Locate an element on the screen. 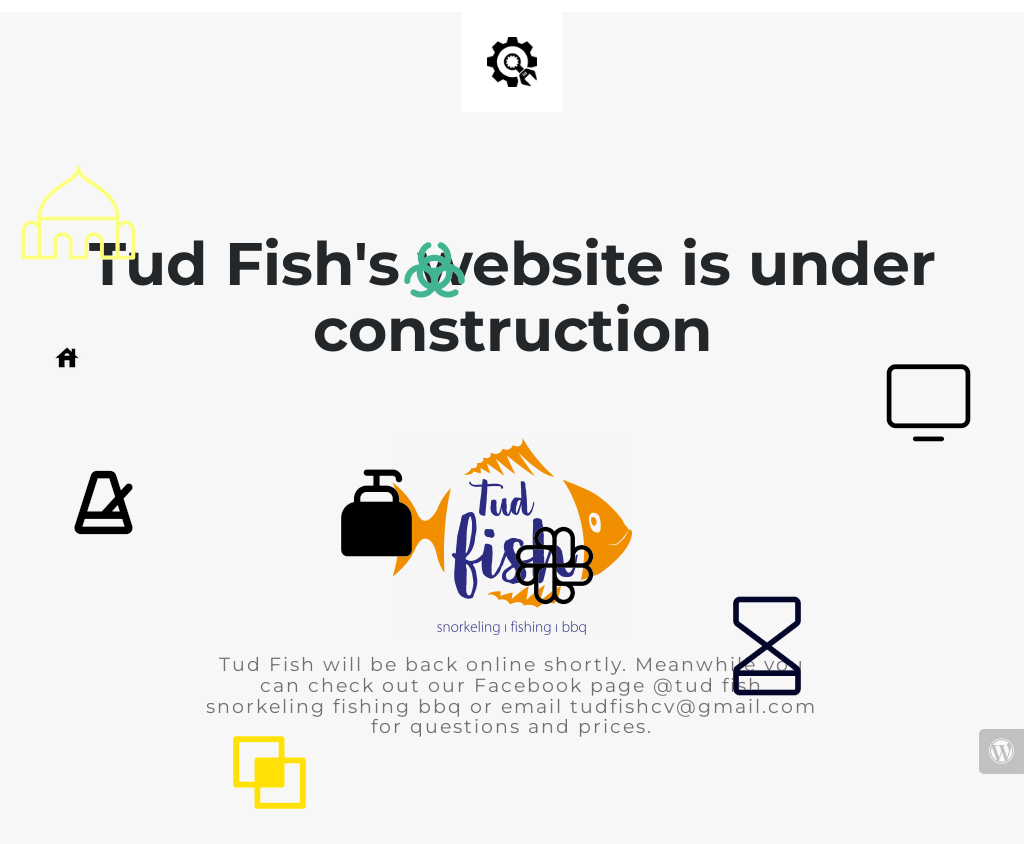 The height and width of the screenshot is (844, 1024). go to home screen is located at coordinates (67, 358).